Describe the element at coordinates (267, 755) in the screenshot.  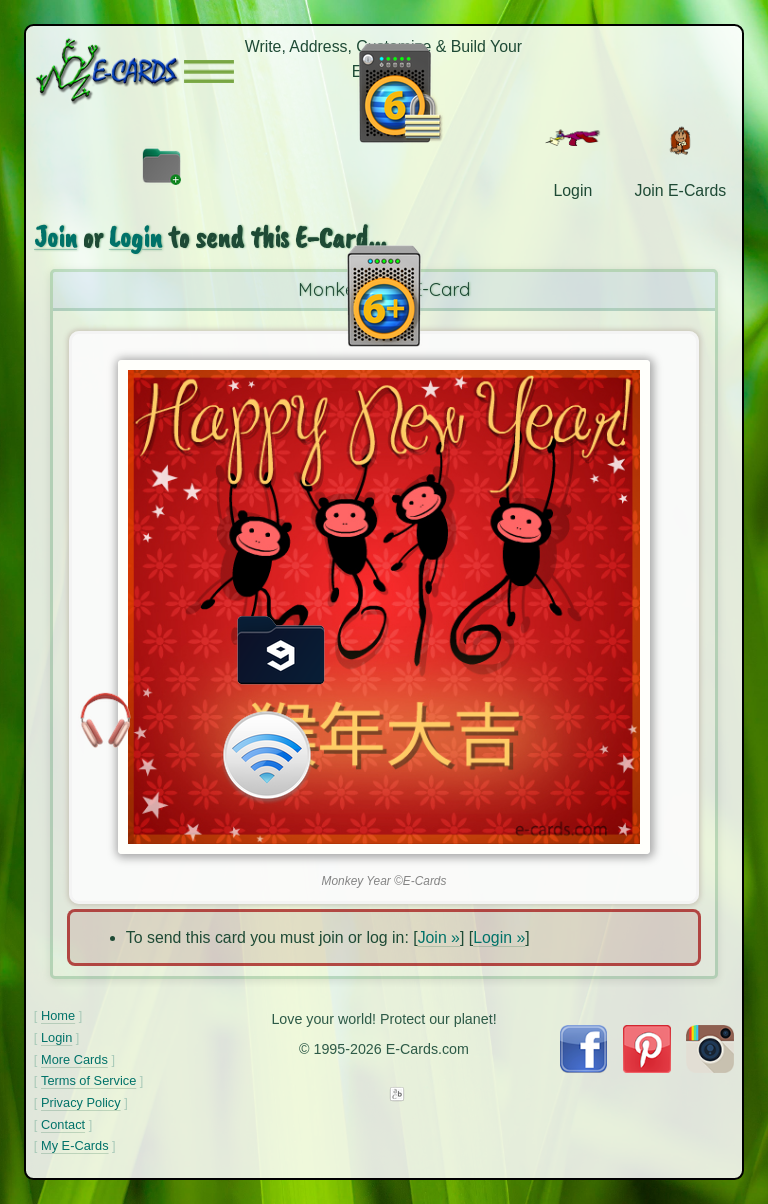
I see `open airport utility to manage wireless network settings` at that location.